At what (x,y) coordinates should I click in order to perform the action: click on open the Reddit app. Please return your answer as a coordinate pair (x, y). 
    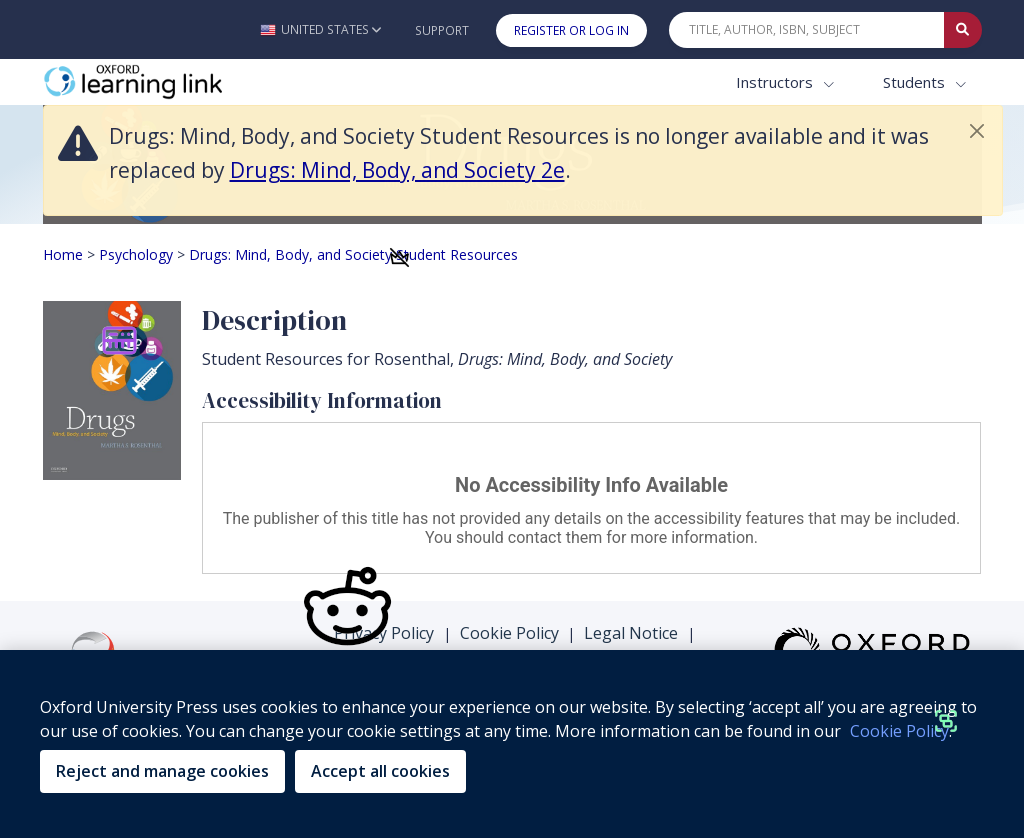
    Looking at the image, I should click on (347, 610).